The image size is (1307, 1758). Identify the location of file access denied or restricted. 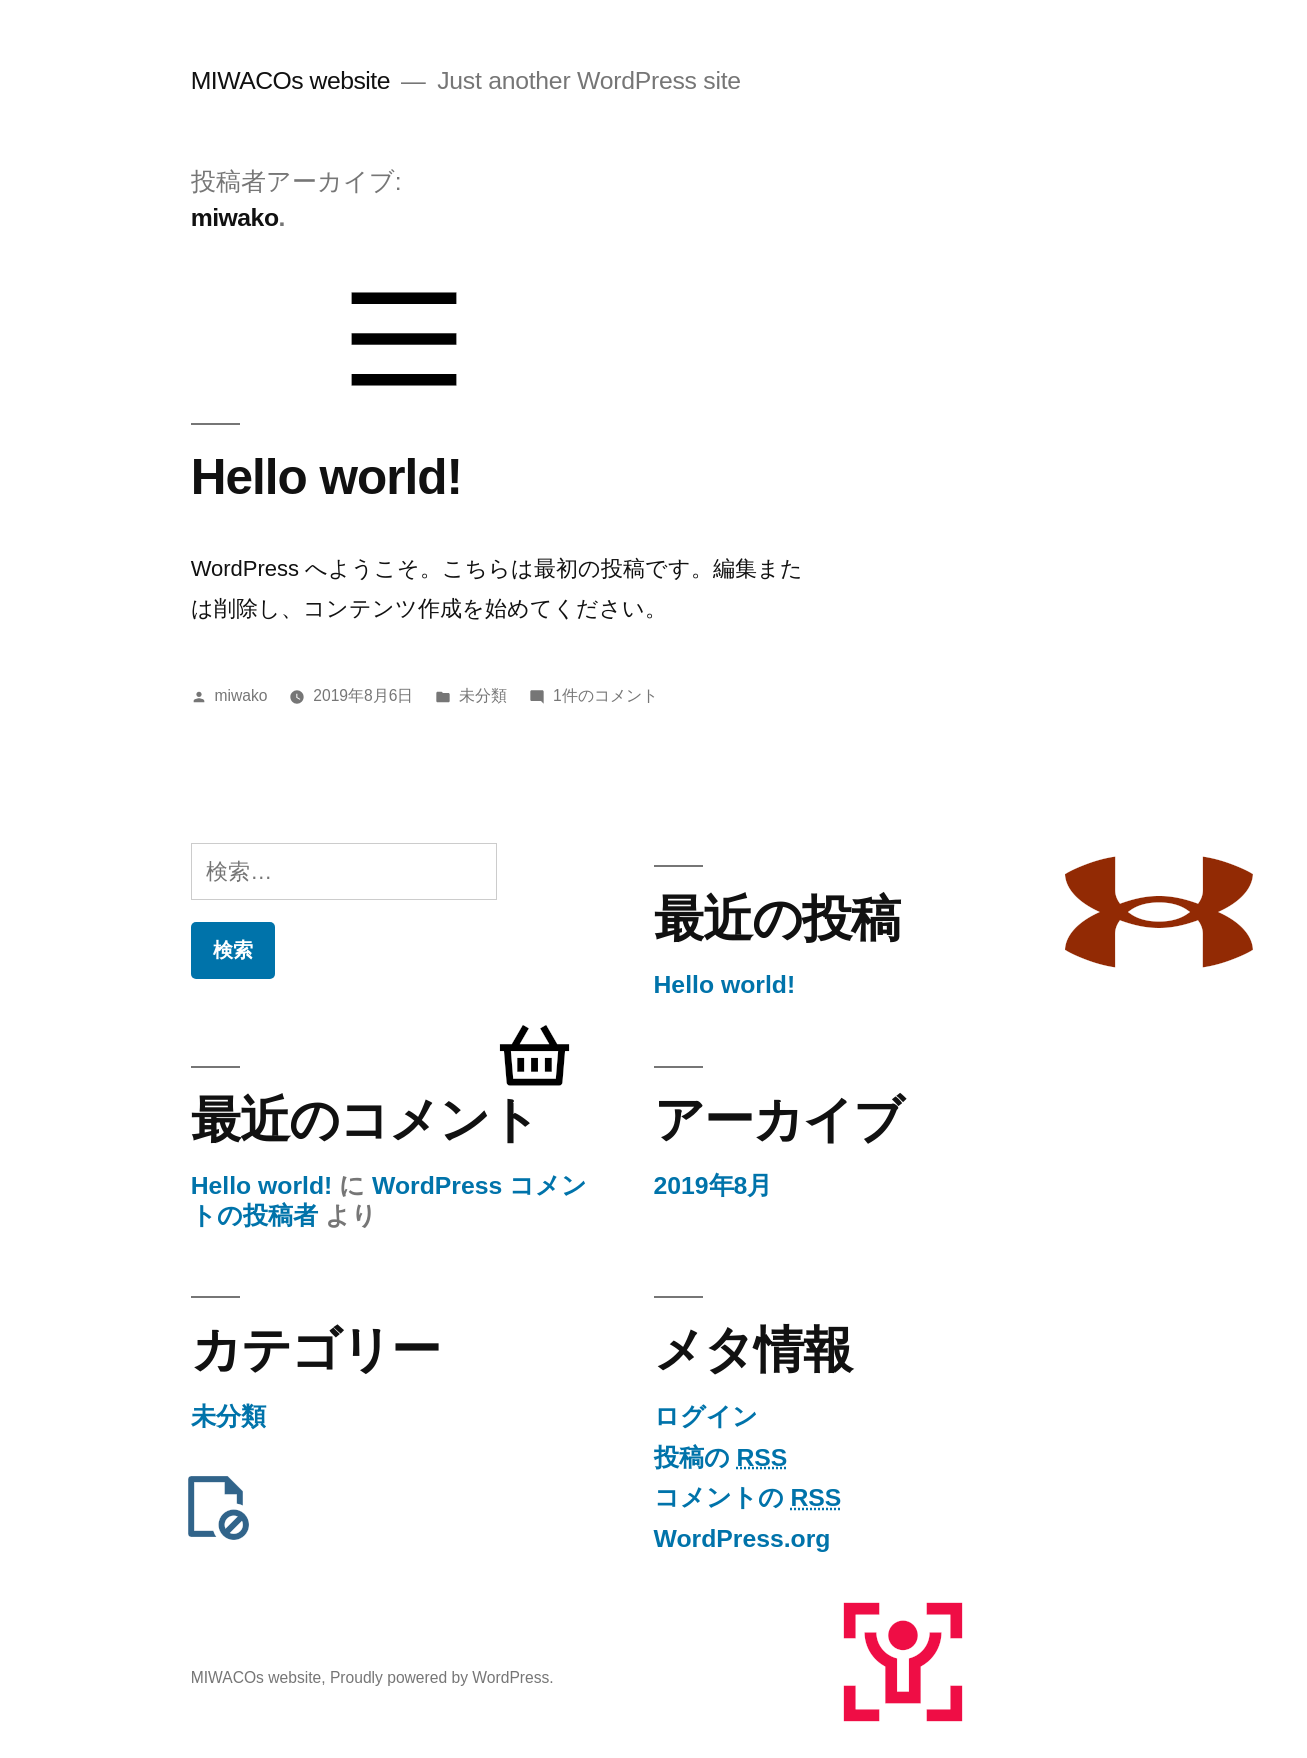
(215, 1506).